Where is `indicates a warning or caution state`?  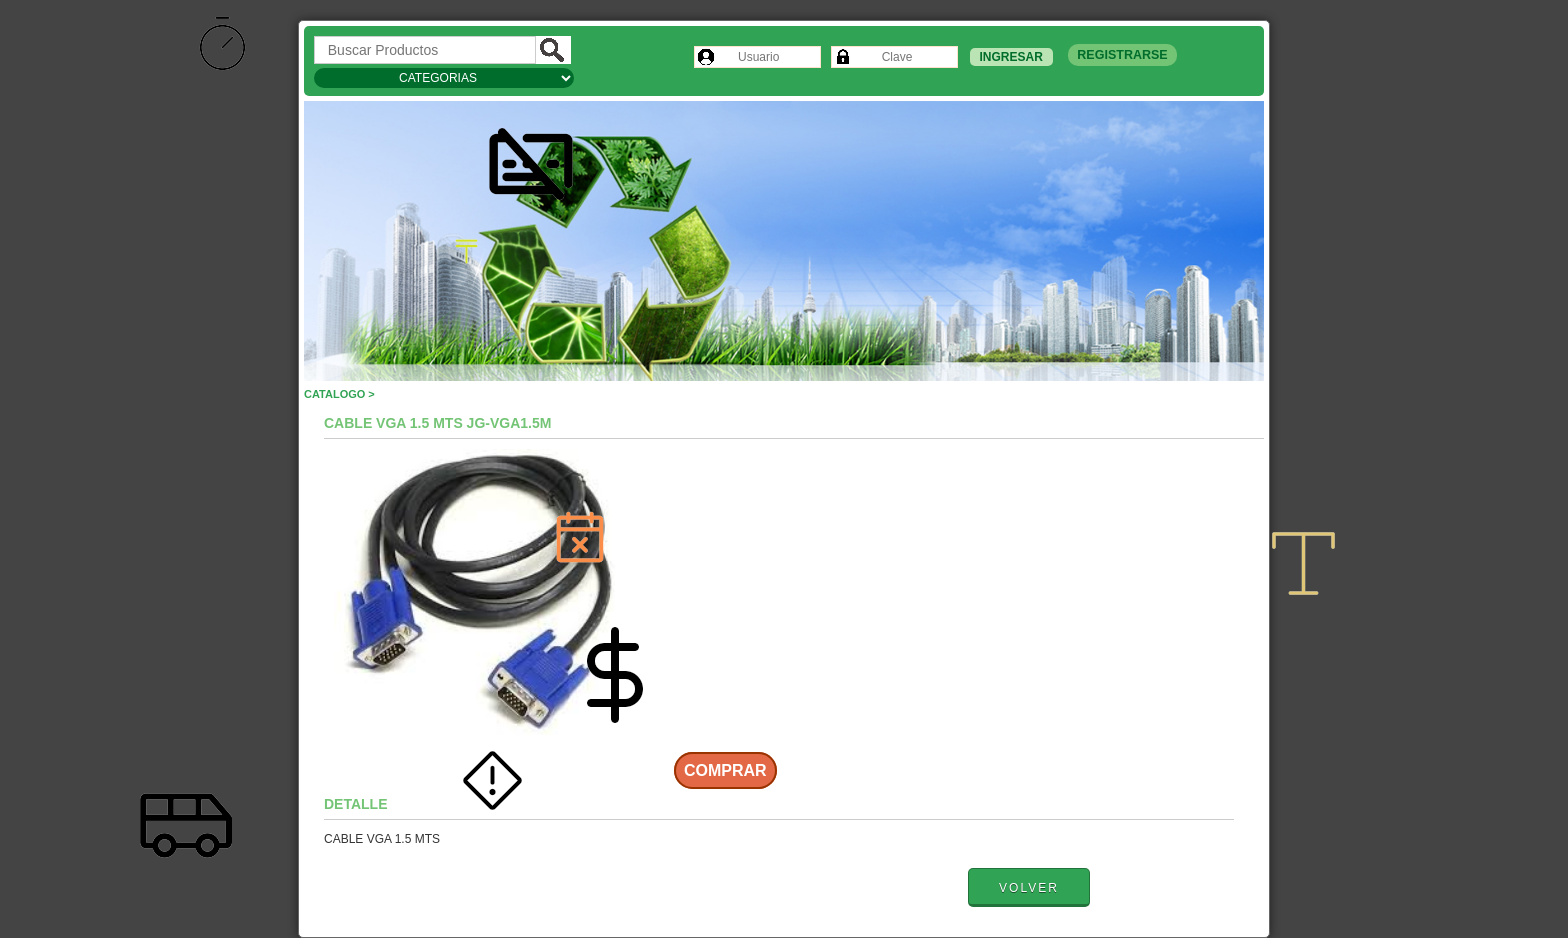 indicates a warning or caution state is located at coordinates (492, 780).